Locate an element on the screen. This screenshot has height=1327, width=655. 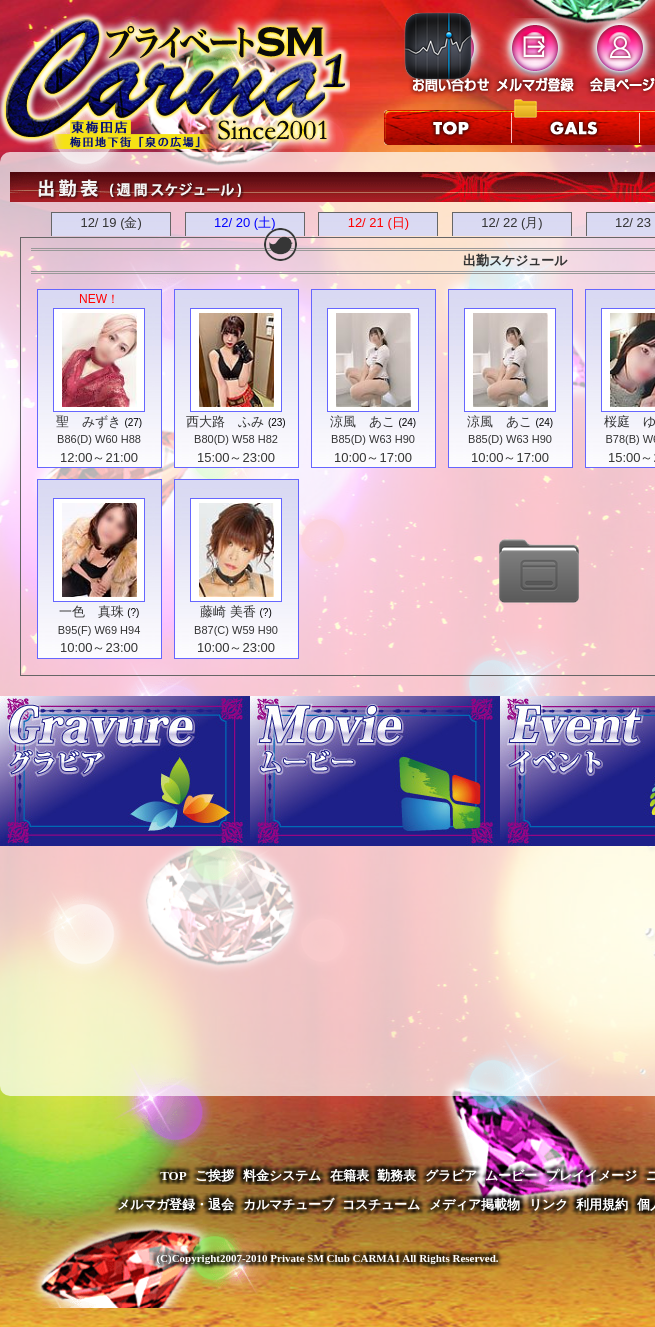
open folder containing files or documents is located at coordinates (525, 108).